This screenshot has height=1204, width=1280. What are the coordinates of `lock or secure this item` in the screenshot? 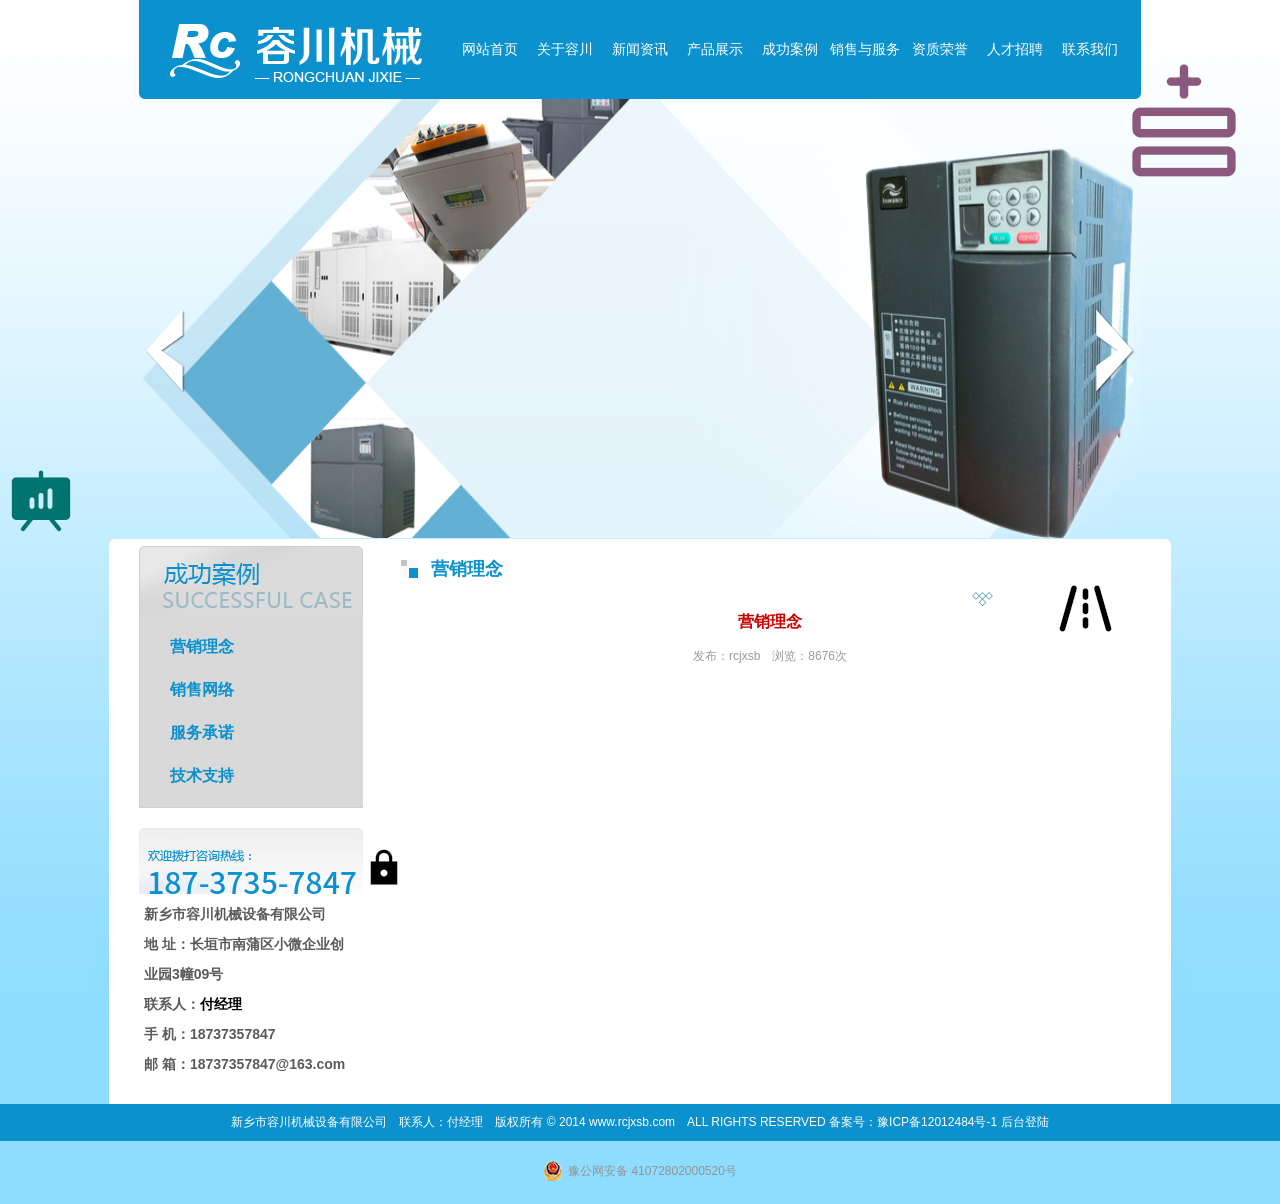 It's located at (384, 868).